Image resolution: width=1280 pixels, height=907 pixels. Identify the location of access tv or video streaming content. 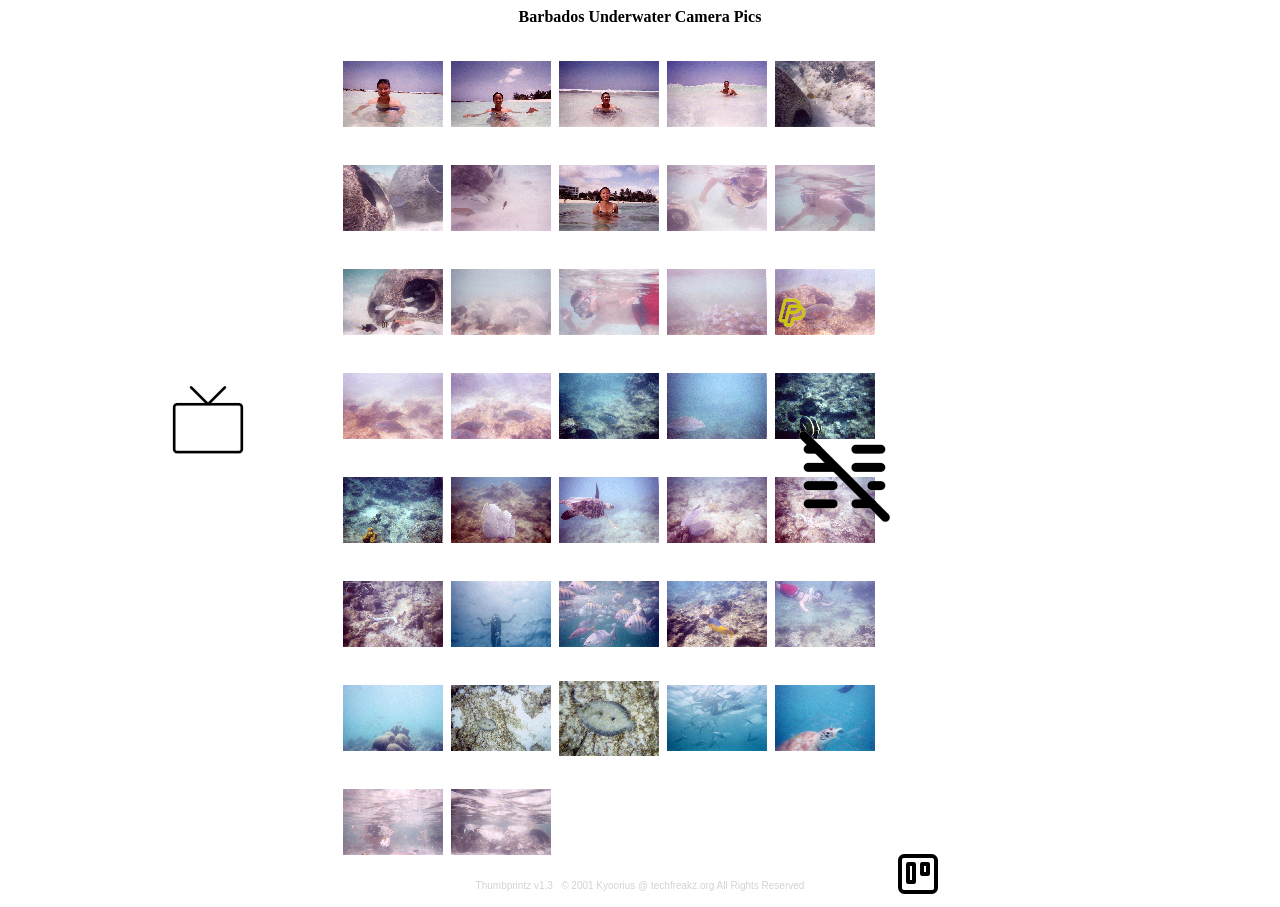
(208, 424).